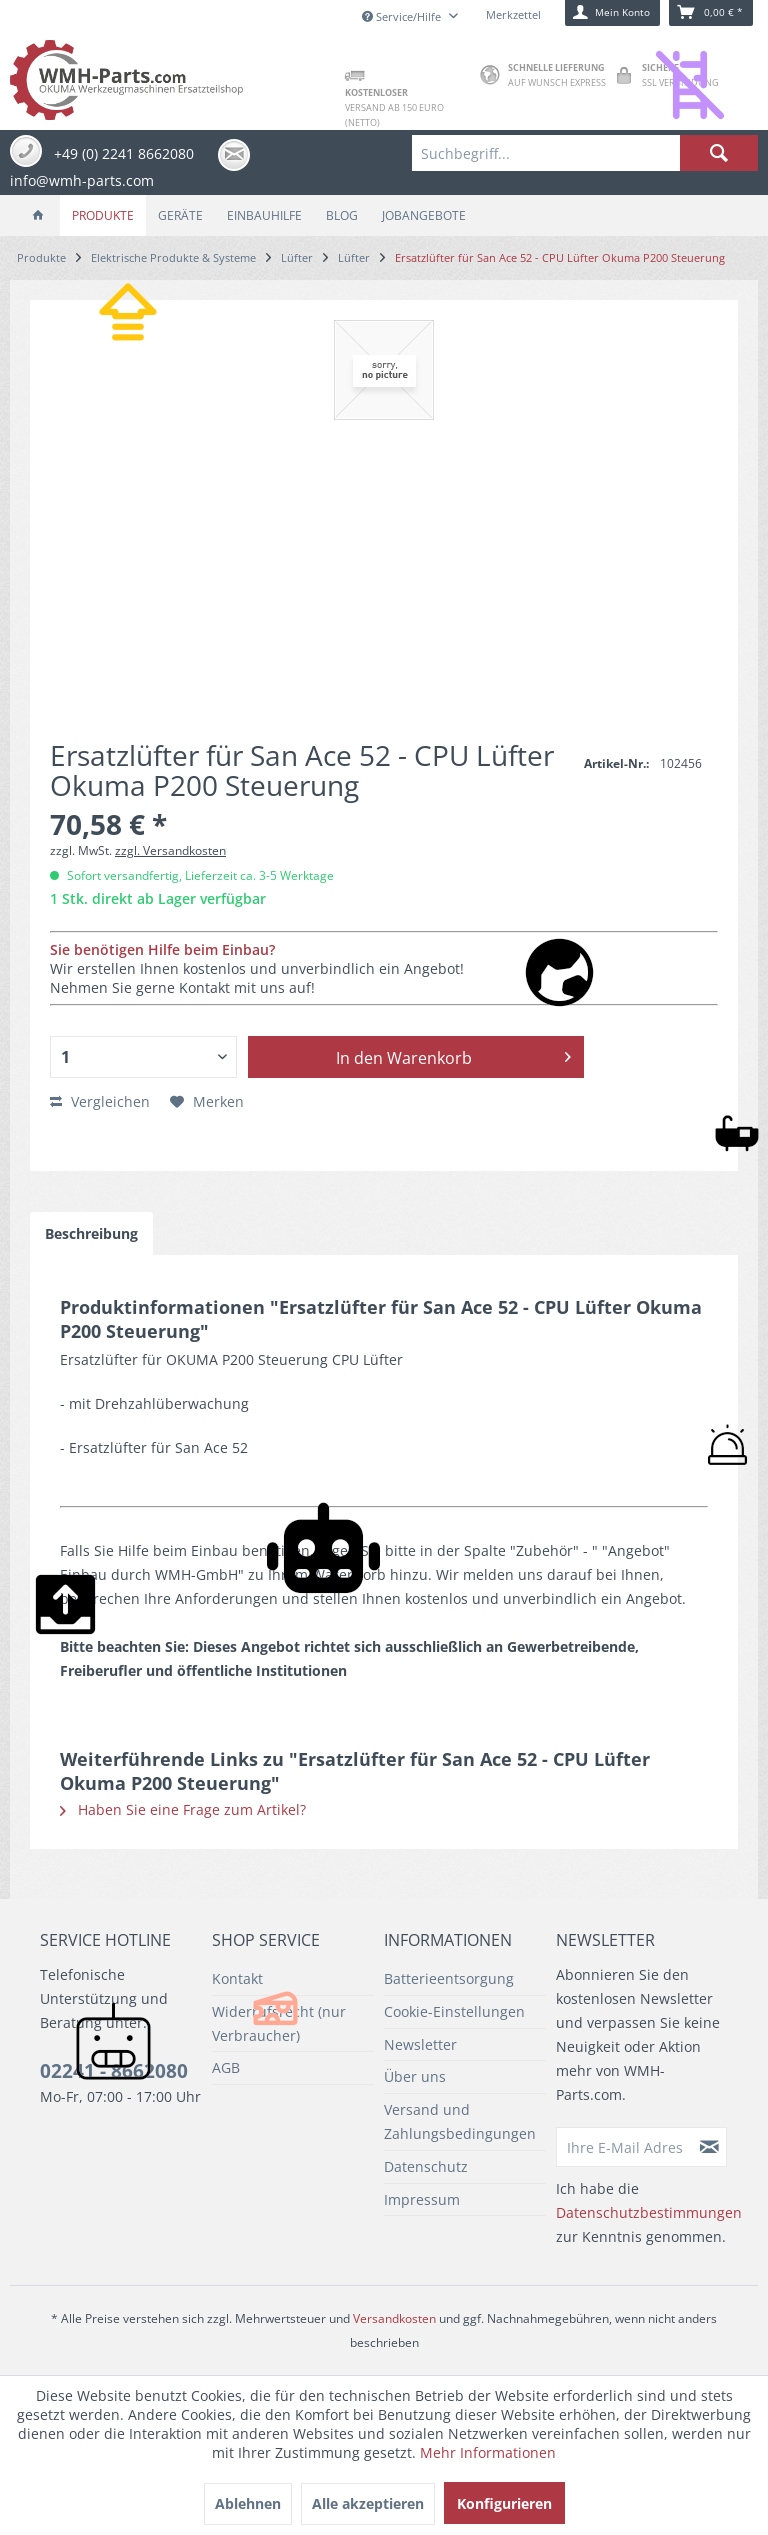 The width and height of the screenshot is (768, 2535). Describe the element at coordinates (113, 2045) in the screenshot. I see `access AI assistant or chatbot` at that location.